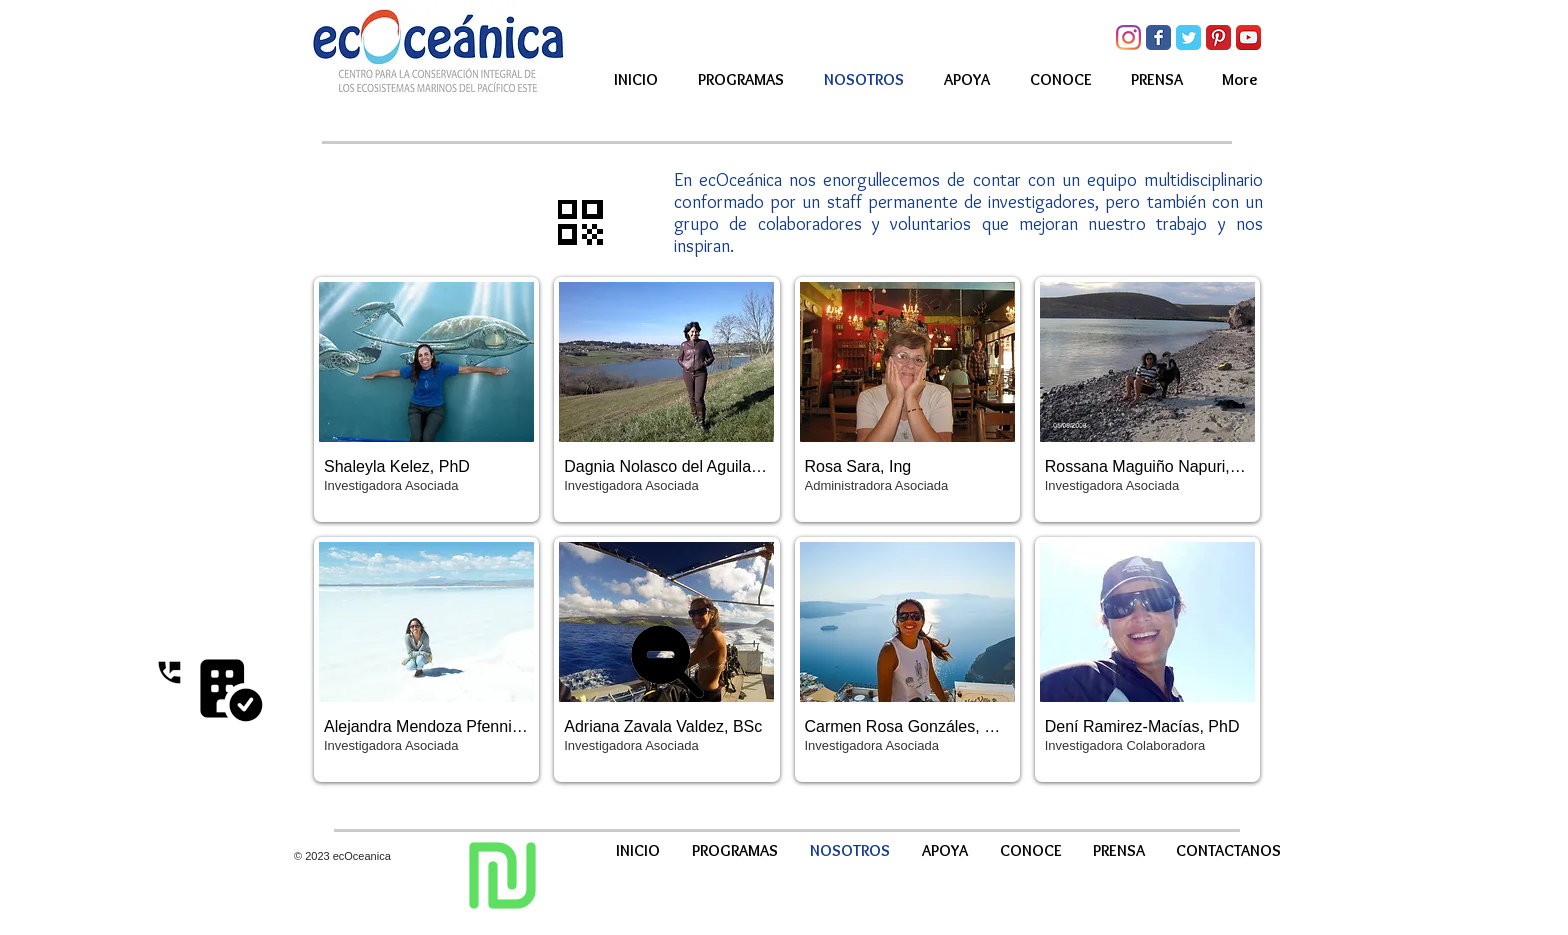  What do you see at coordinates (502, 875) in the screenshot?
I see `indicates Israeli shekel currency` at bounding box center [502, 875].